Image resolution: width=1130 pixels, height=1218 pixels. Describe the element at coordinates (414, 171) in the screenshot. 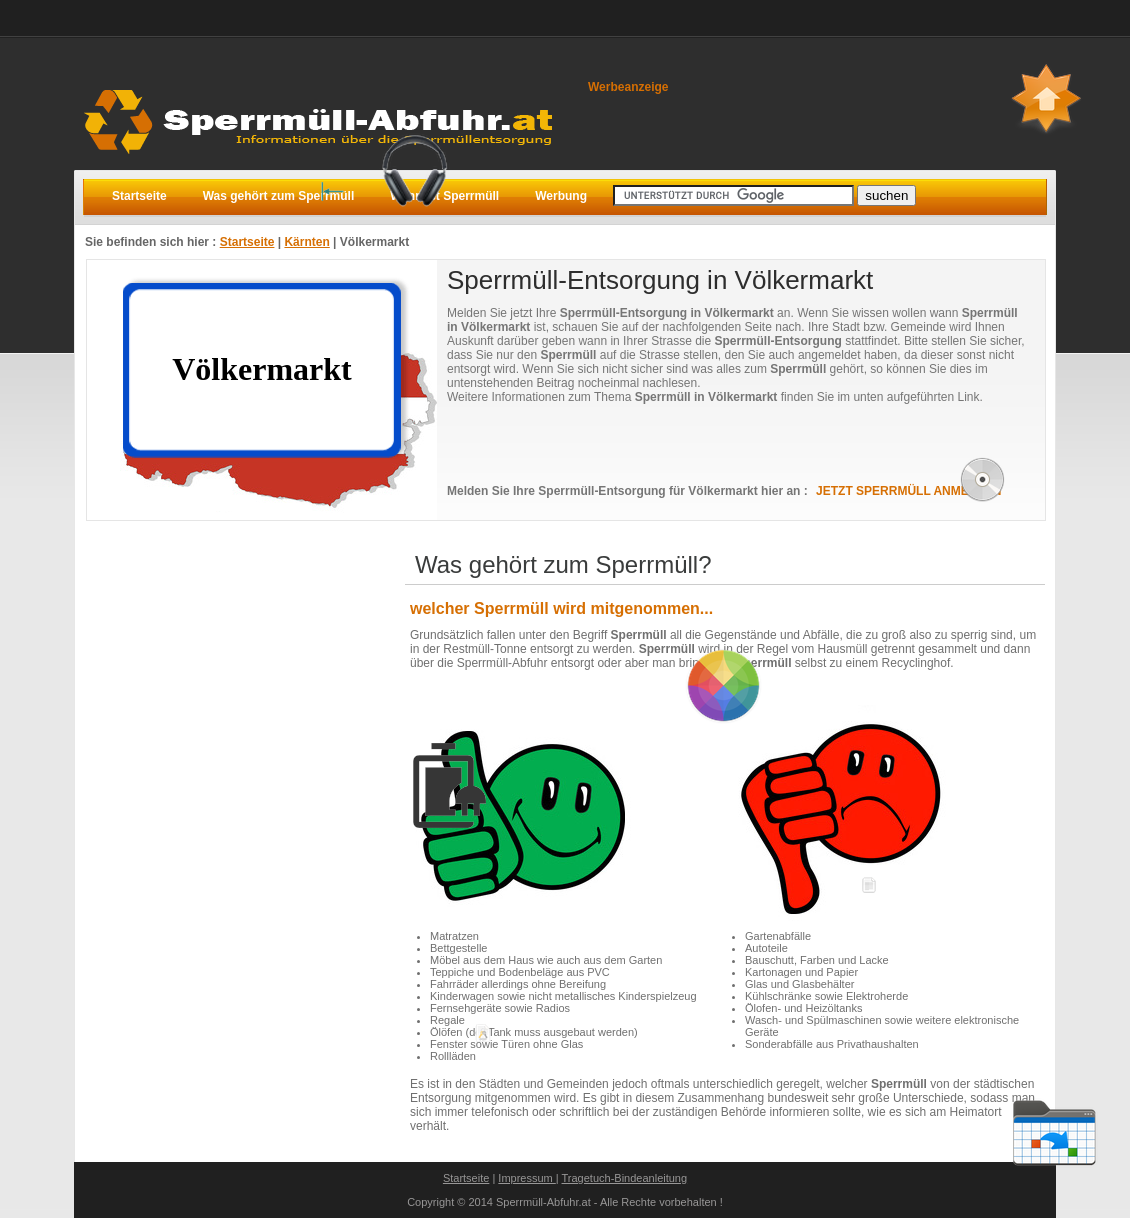

I see `connect or manage bluetooth headphones` at that location.